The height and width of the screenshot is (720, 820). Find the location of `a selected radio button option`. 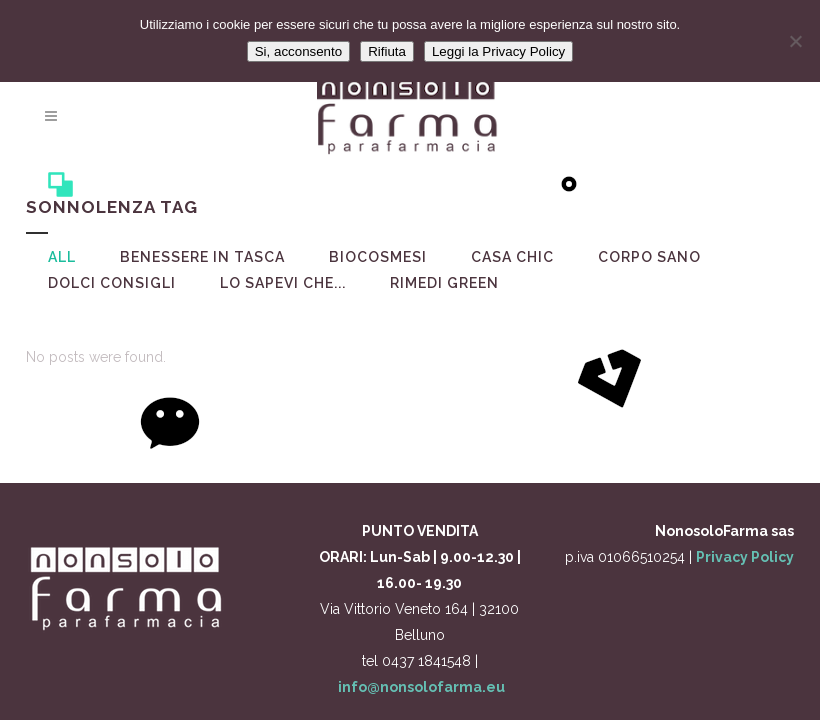

a selected radio button option is located at coordinates (569, 184).